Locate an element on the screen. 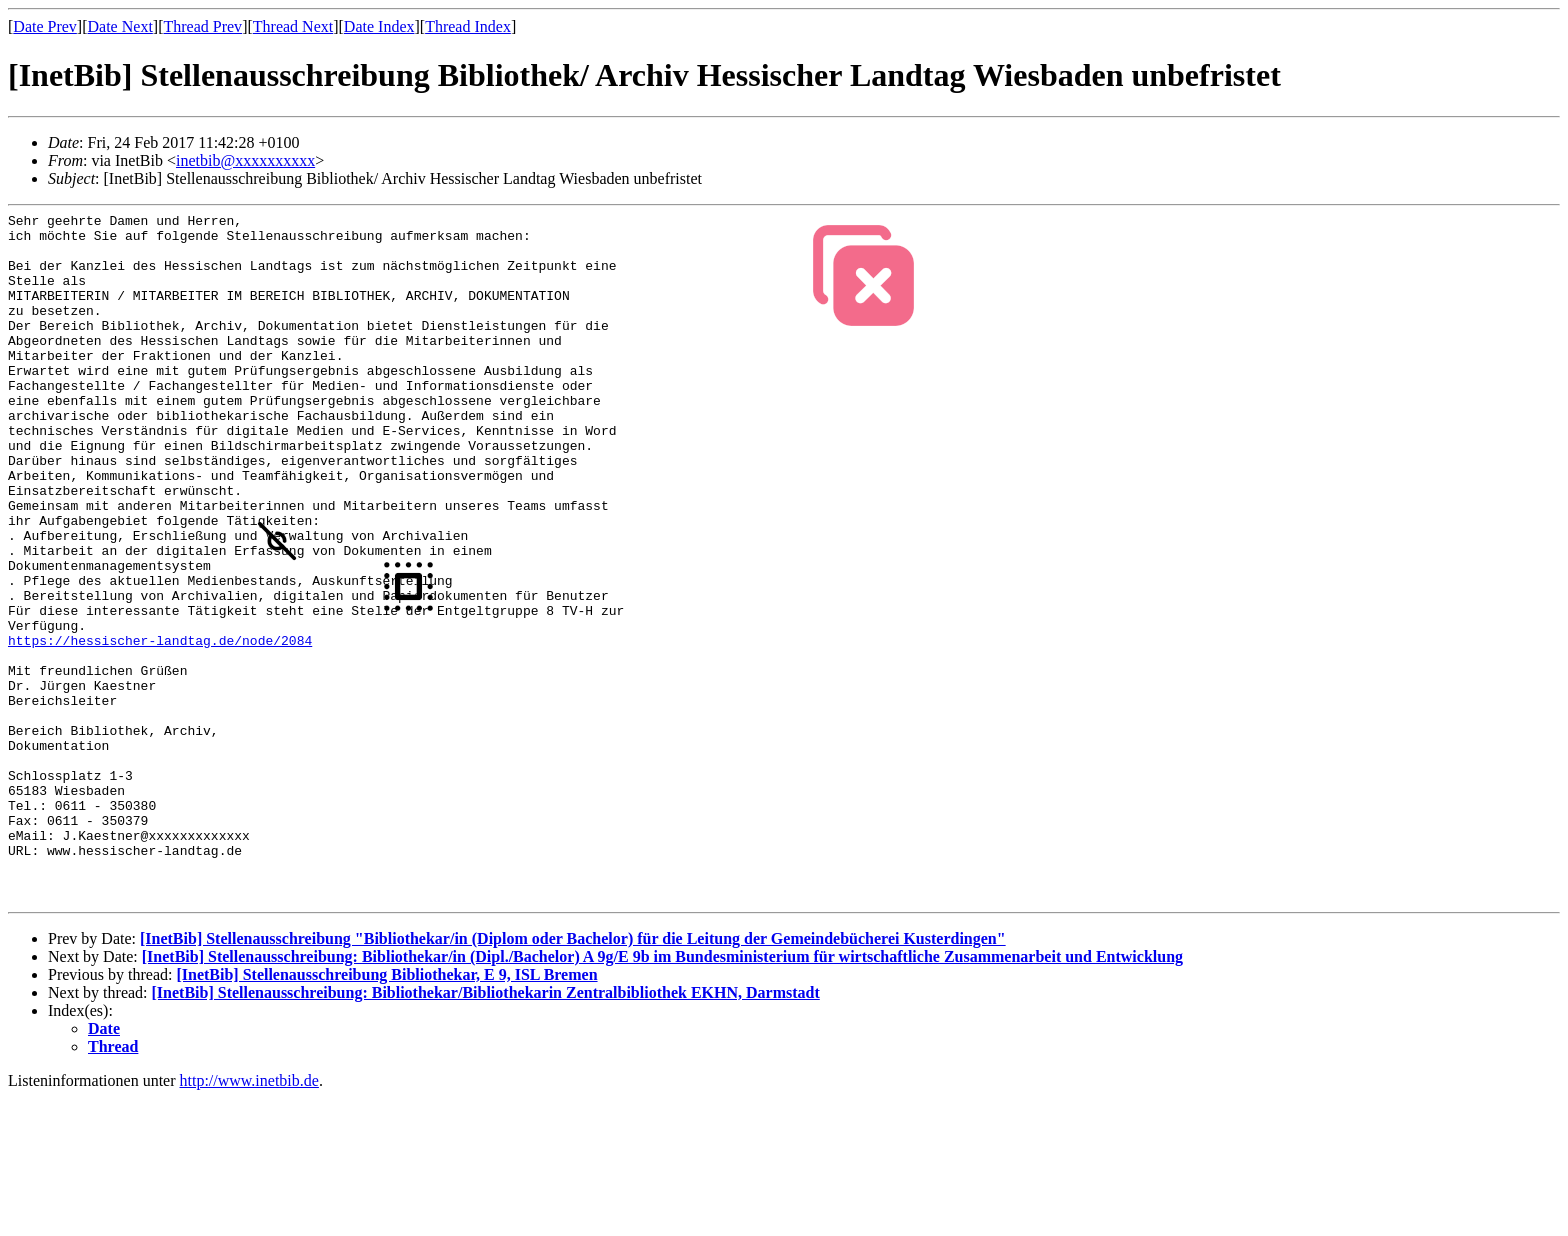 The image size is (1568, 1236). cancel or remove copied content is located at coordinates (863, 275).